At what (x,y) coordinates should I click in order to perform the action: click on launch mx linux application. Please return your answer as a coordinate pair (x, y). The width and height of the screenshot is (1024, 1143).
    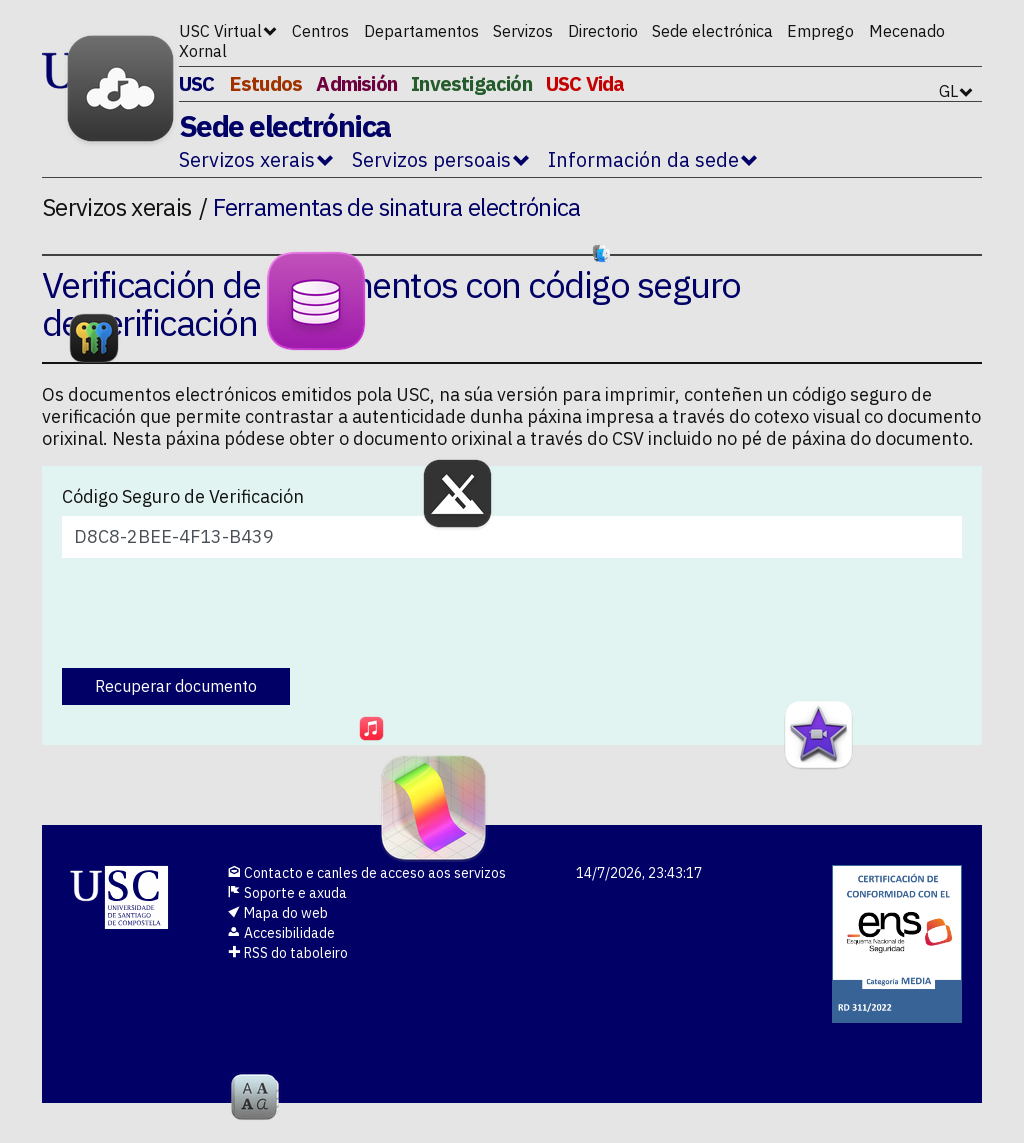
    Looking at the image, I should click on (457, 493).